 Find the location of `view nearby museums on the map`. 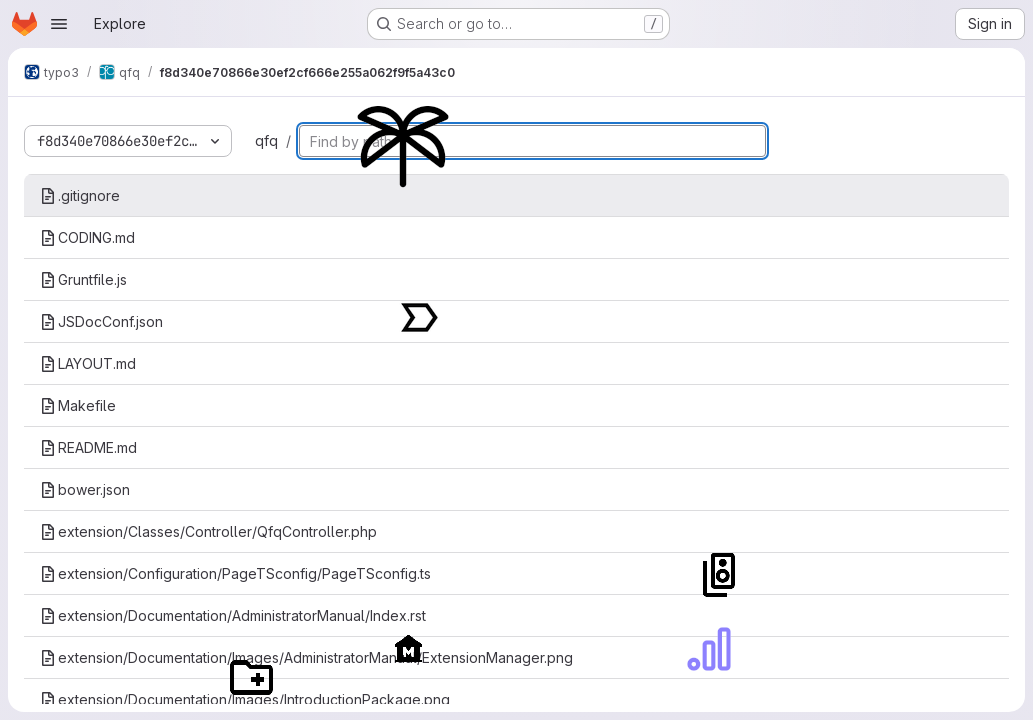

view nearby museums on the map is located at coordinates (408, 648).